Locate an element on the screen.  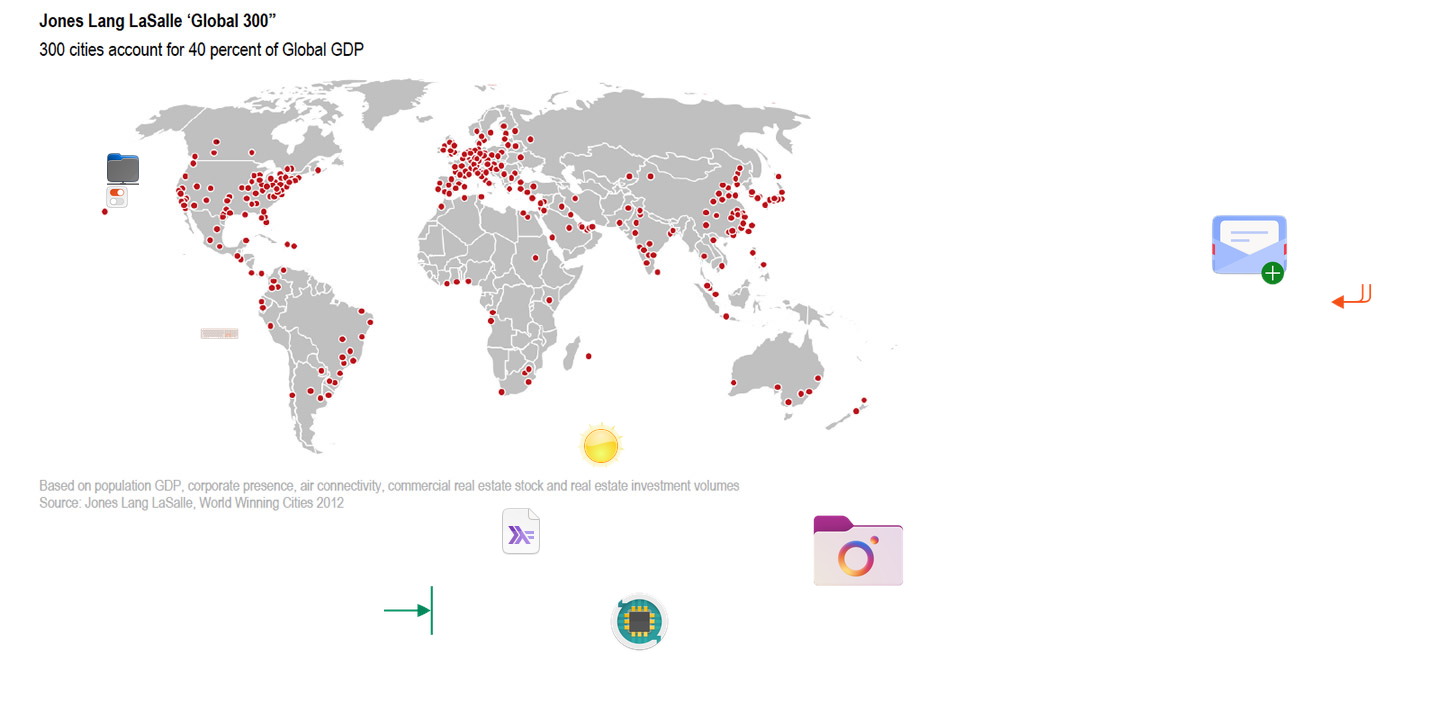
reply all to an email message is located at coordinates (1350, 293).